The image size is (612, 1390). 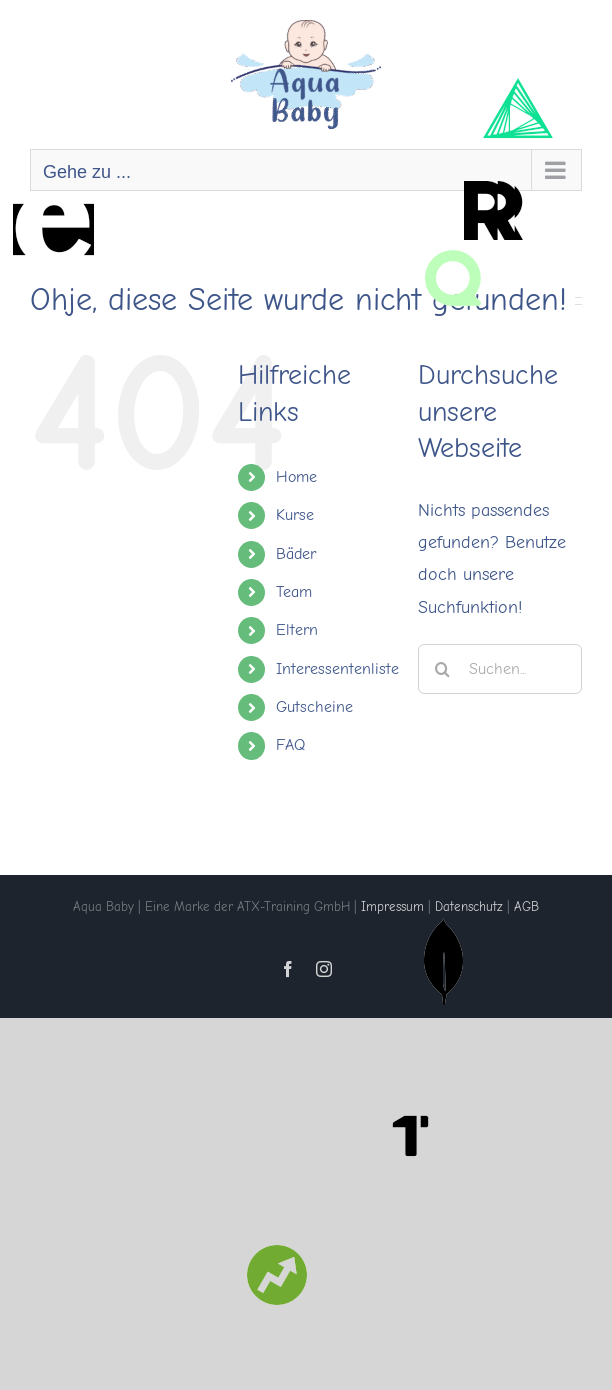 I want to click on MongoDB database service logo, so click(x=443, y=961).